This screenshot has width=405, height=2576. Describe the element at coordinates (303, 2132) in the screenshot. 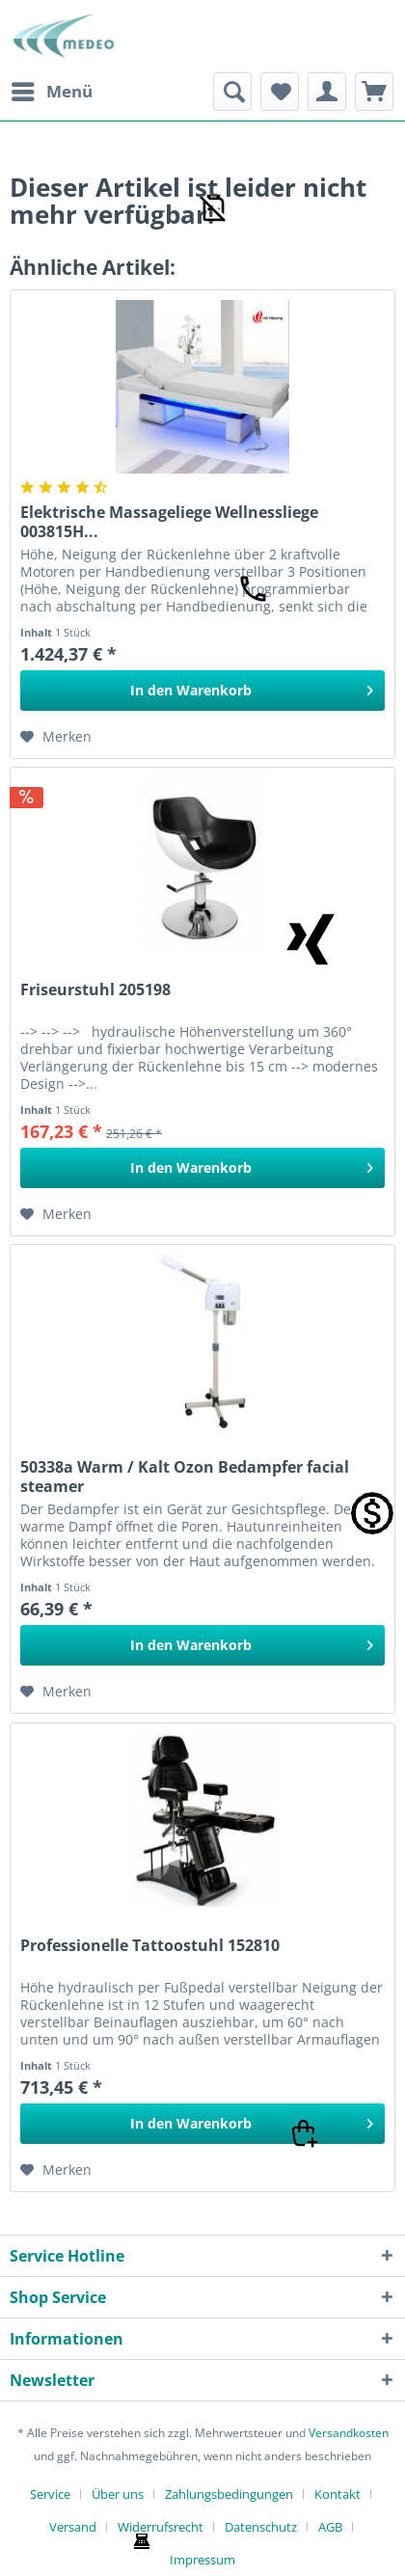

I see `add item to shopping bag` at that location.